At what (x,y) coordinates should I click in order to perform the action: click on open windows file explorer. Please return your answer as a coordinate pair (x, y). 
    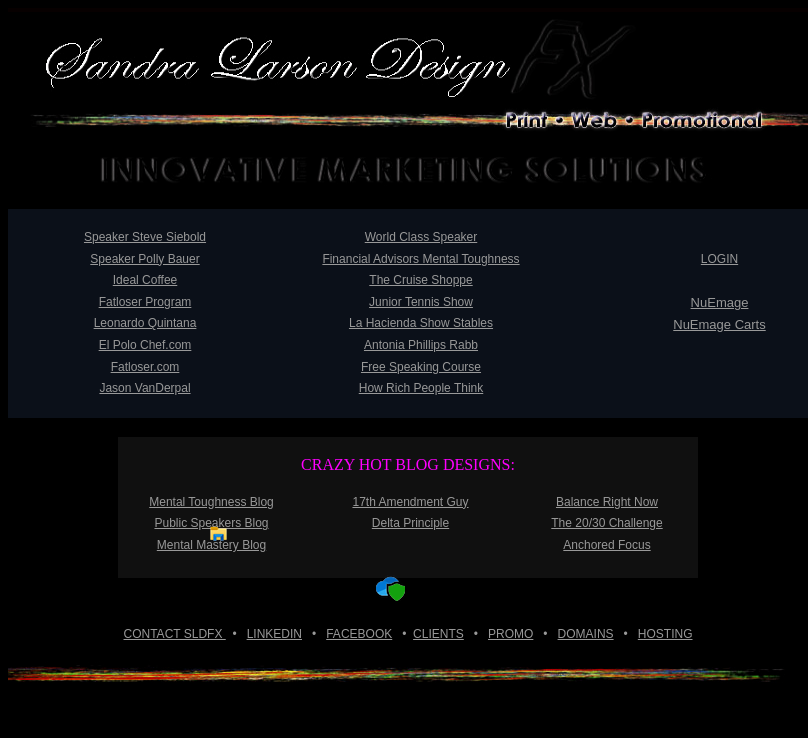
    Looking at the image, I should click on (218, 533).